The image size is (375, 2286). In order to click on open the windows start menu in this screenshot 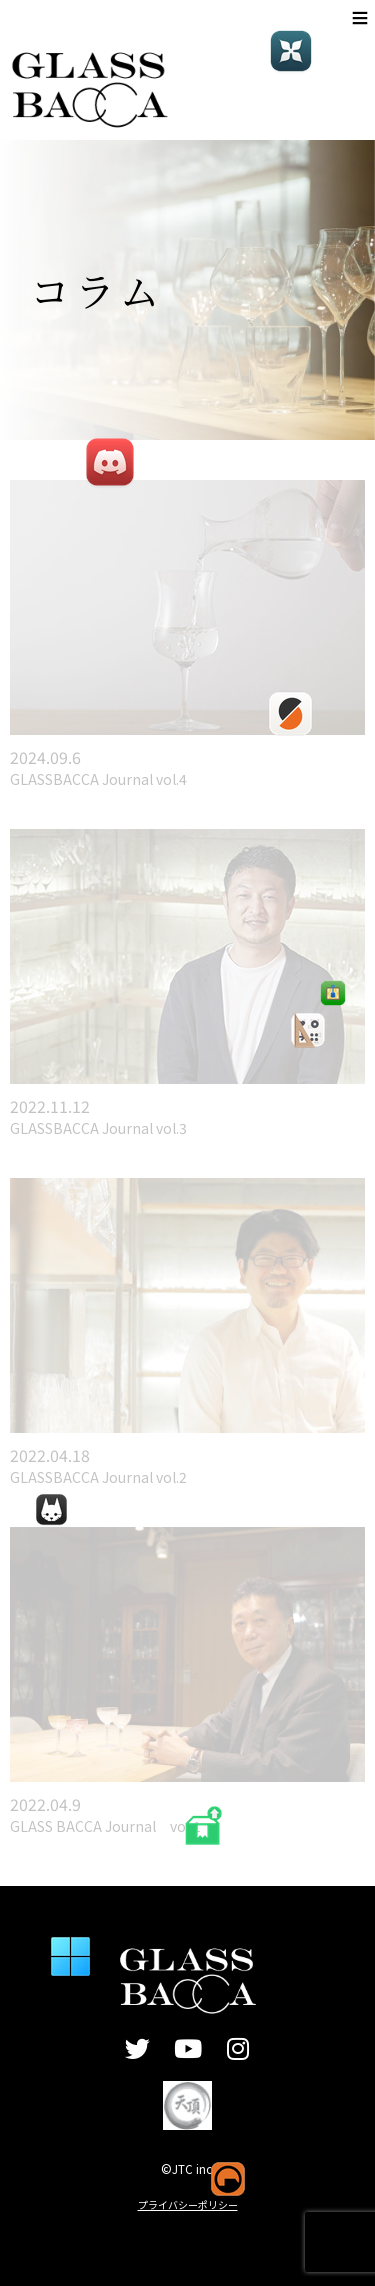, I will do `click(70, 1956)`.